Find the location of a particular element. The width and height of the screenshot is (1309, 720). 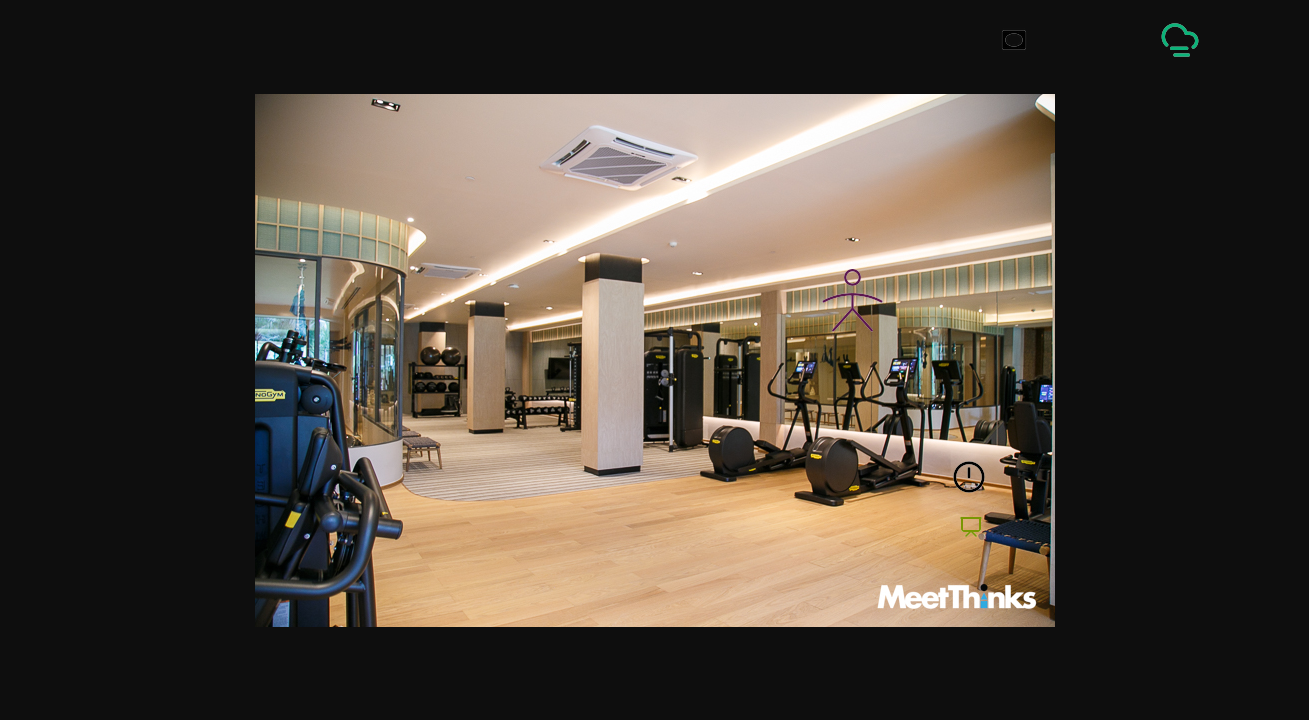

apply vignette effect to photo is located at coordinates (1014, 40).